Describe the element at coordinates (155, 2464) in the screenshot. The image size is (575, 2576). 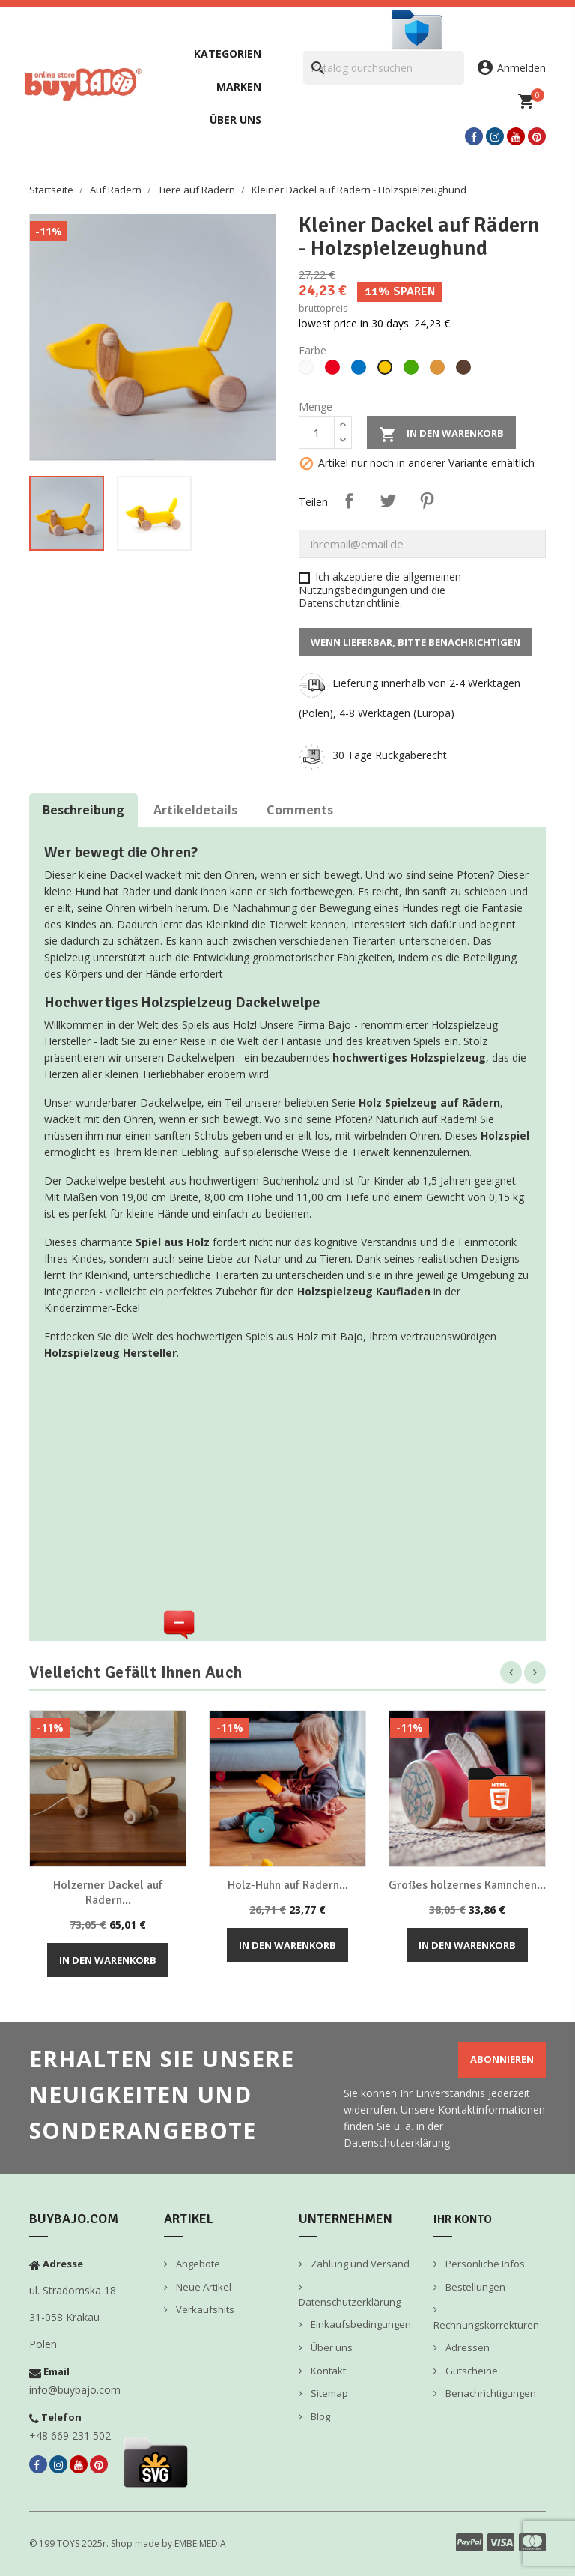
I see `open folder containing svg files` at that location.